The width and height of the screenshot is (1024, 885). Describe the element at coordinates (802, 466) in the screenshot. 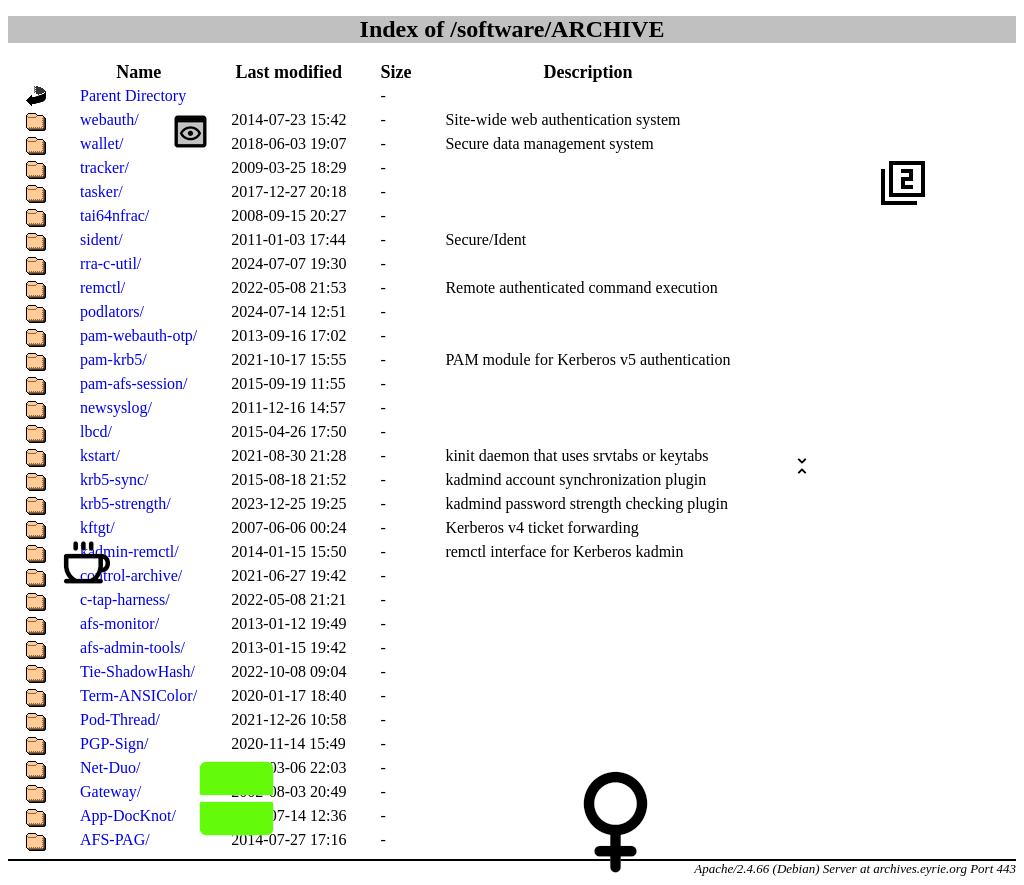

I see `collapse expanded content` at that location.